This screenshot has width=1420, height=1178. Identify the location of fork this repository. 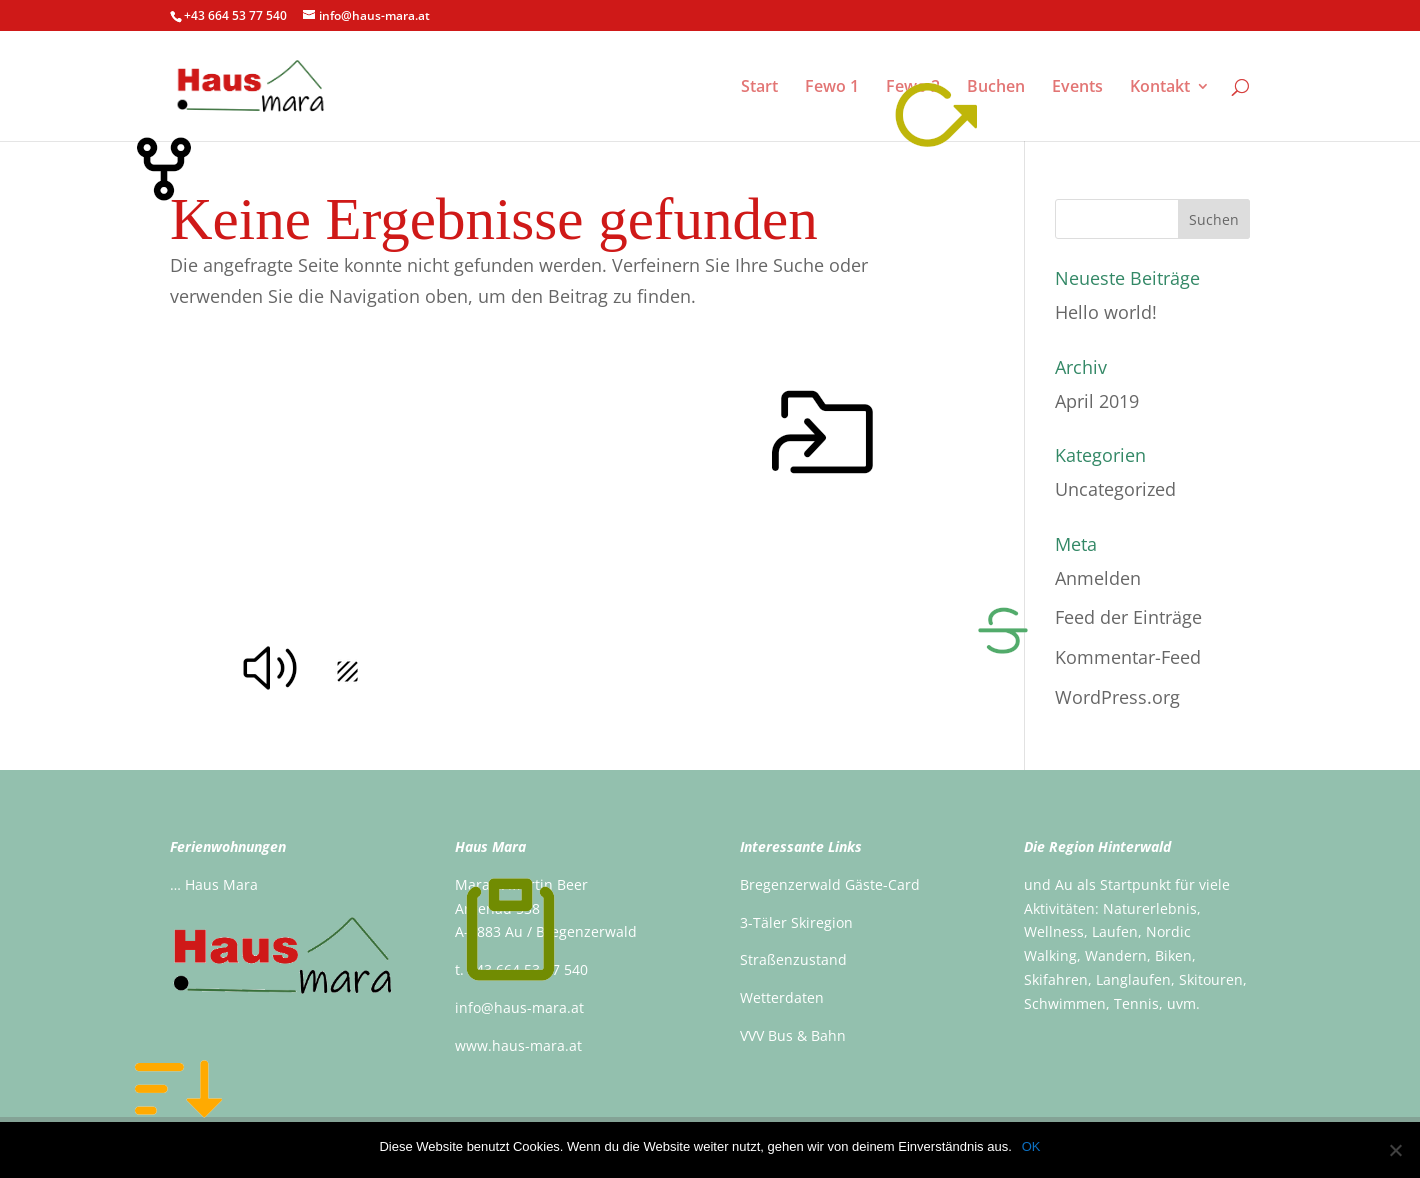
(164, 169).